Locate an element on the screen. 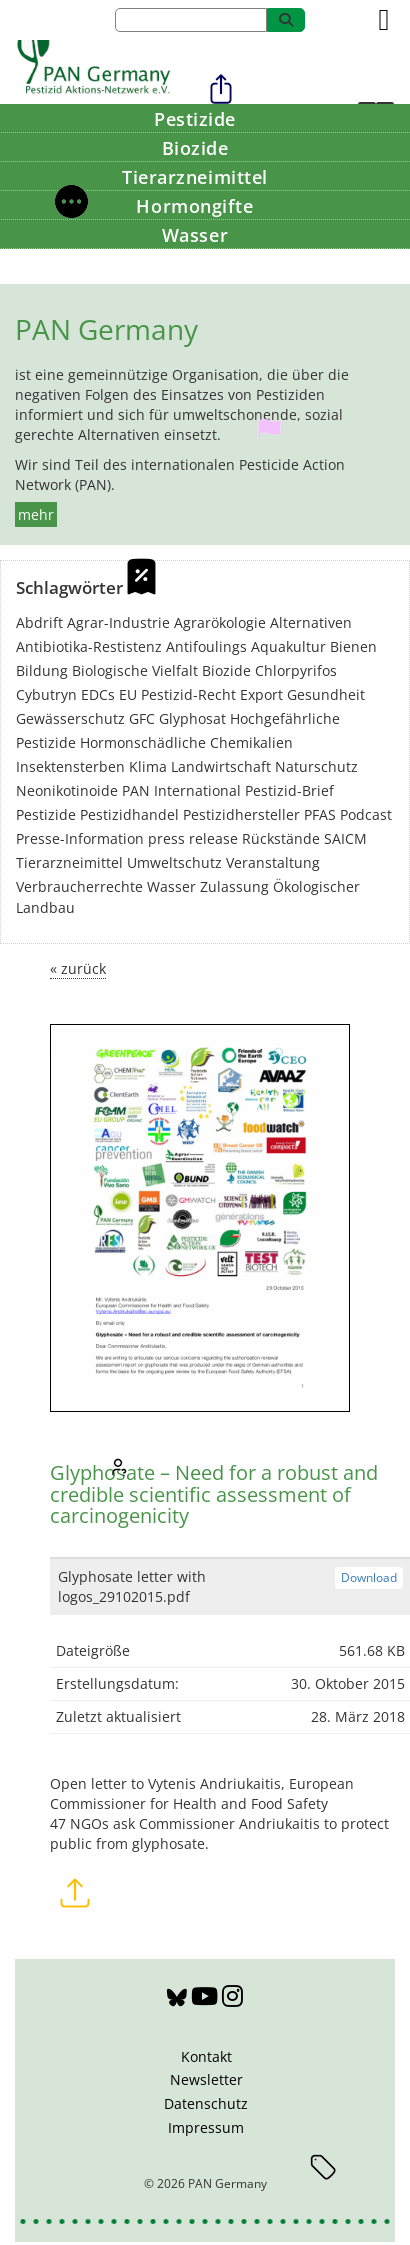 Image resolution: width=410 pixels, height=2245 pixels. share content to another app or service is located at coordinates (221, 89).